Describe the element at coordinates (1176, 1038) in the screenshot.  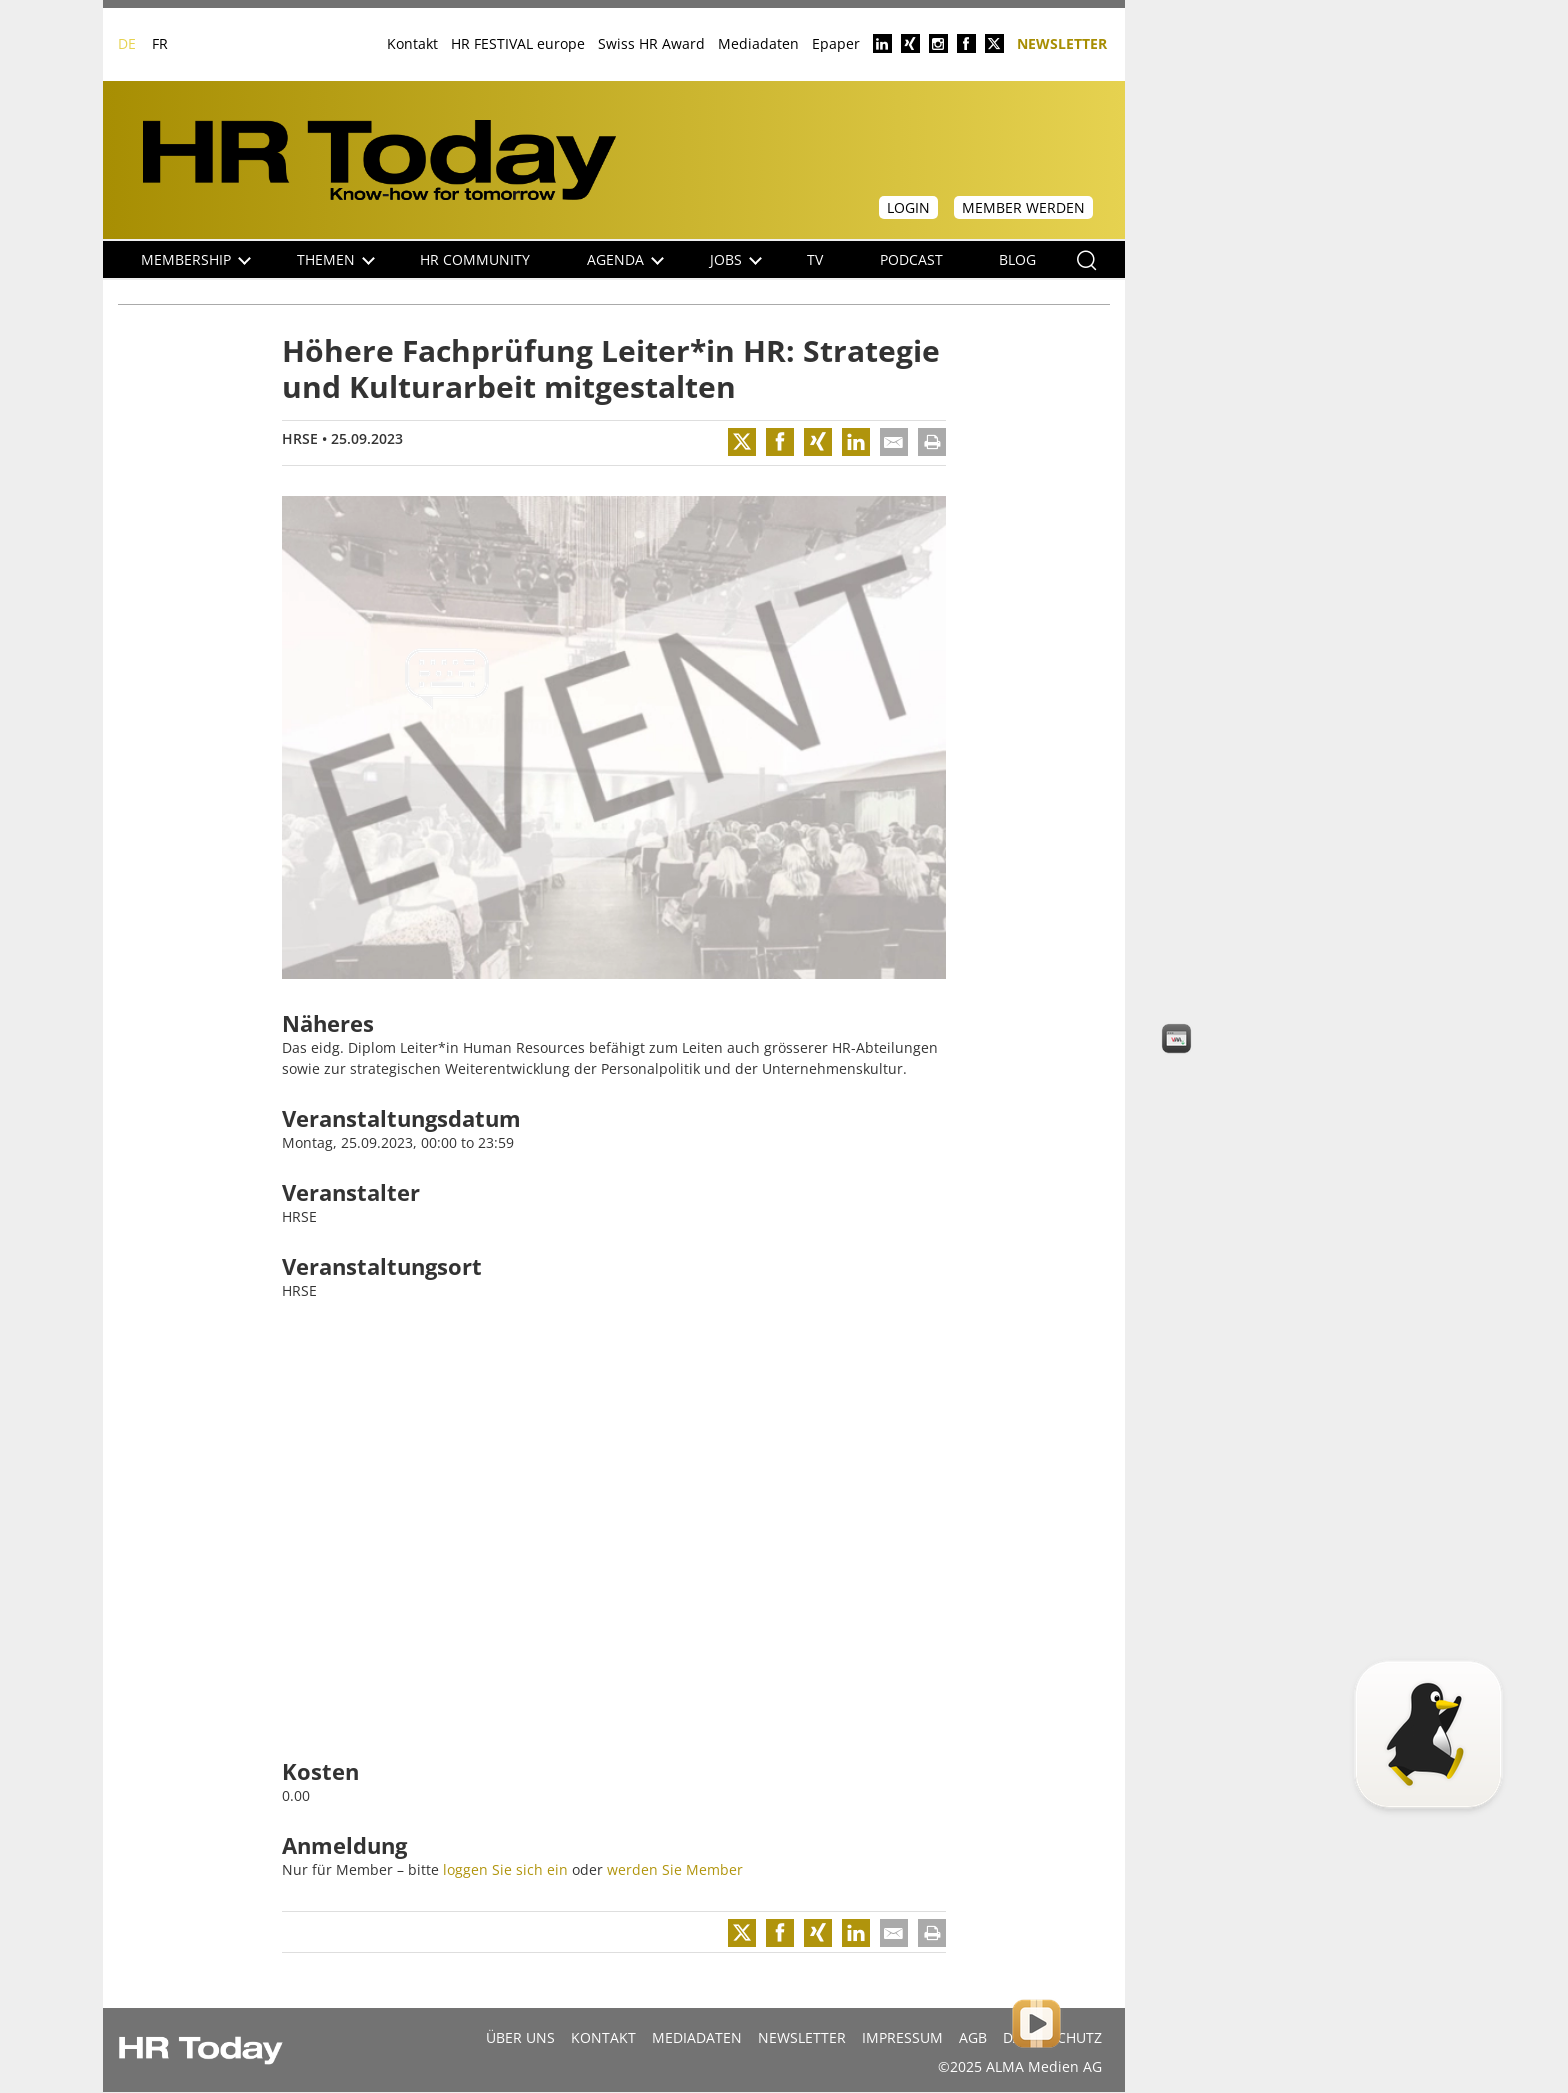
I see `configure virtual machine installation settings` at that location.